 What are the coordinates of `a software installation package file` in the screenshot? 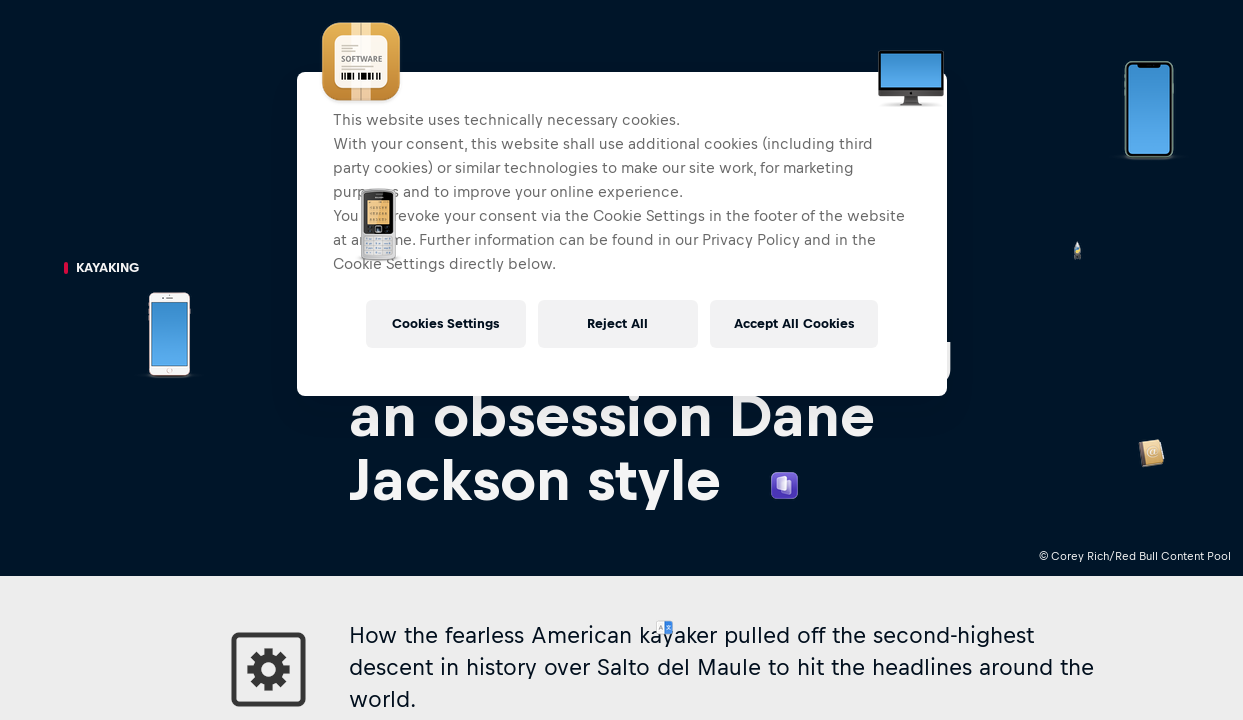 It's located at (361, 63).